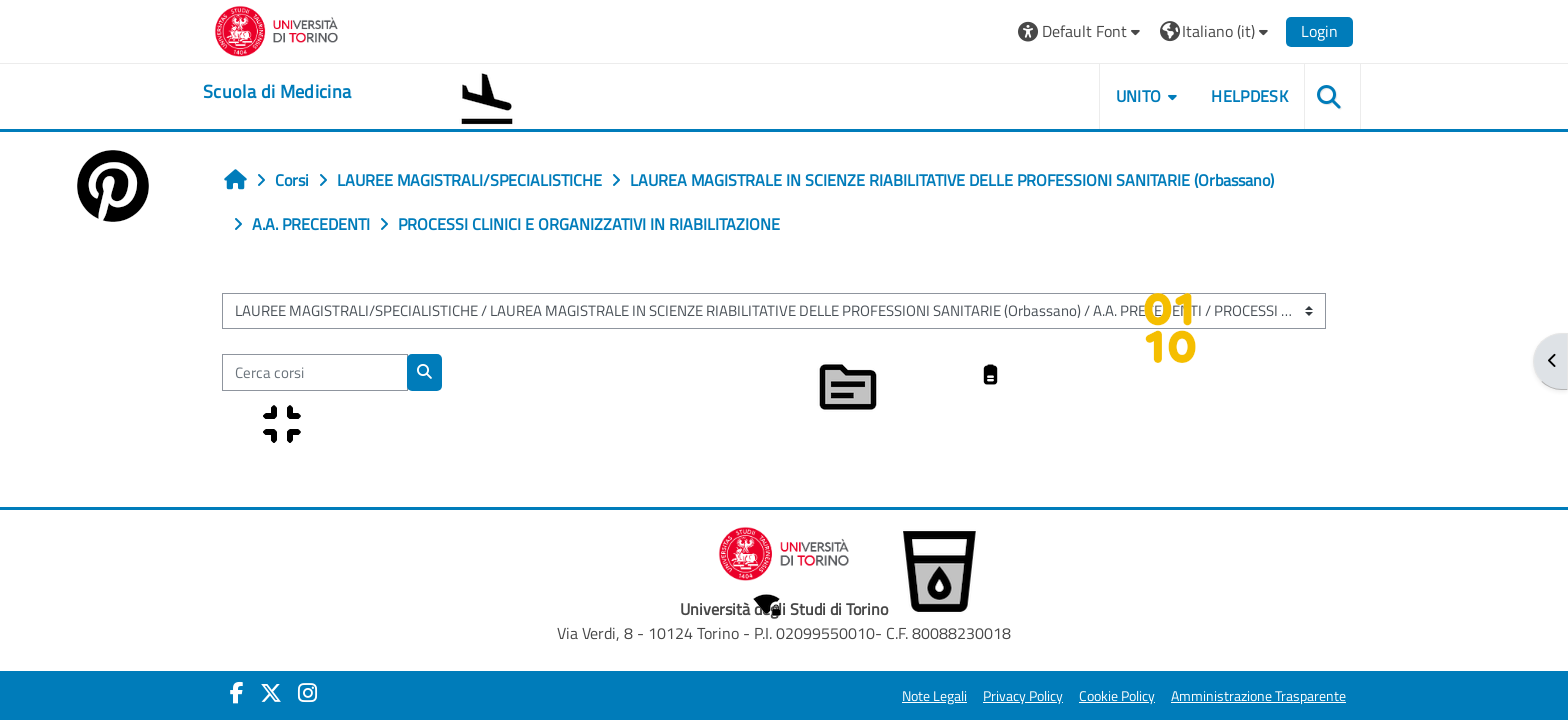 This screenshot has height=720, width=1568. What do you see at coordinates (939, 571) in the screenshot?
I see `find nearby drink or beverage locations` at bounding box center [939, 571].